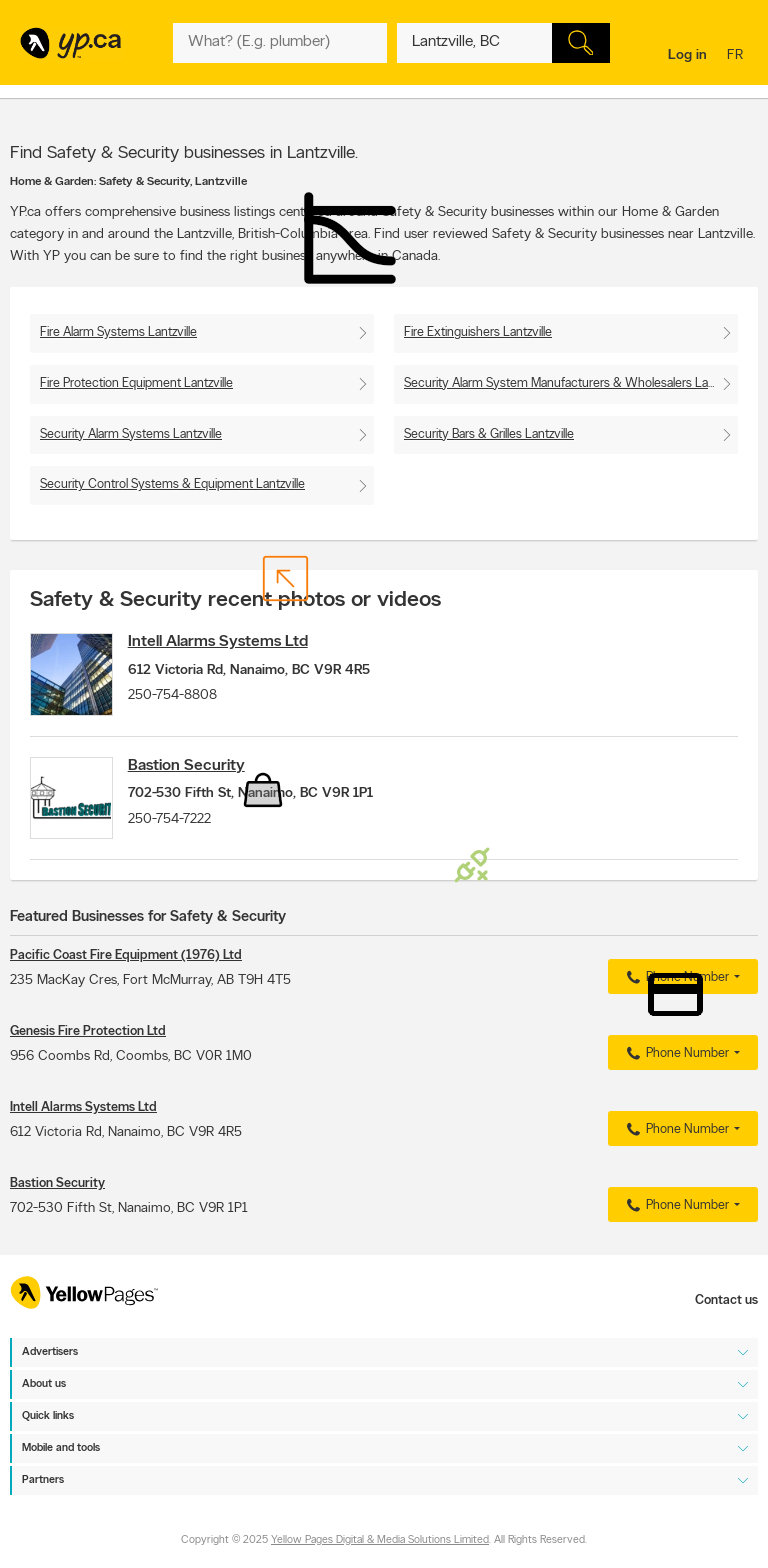 The width and height of the screenshot is (768, 1568). What do you see at coordinates (472, 865) in the screenshot?
I see `disconnect from power source` at bounding box center [472, 865].